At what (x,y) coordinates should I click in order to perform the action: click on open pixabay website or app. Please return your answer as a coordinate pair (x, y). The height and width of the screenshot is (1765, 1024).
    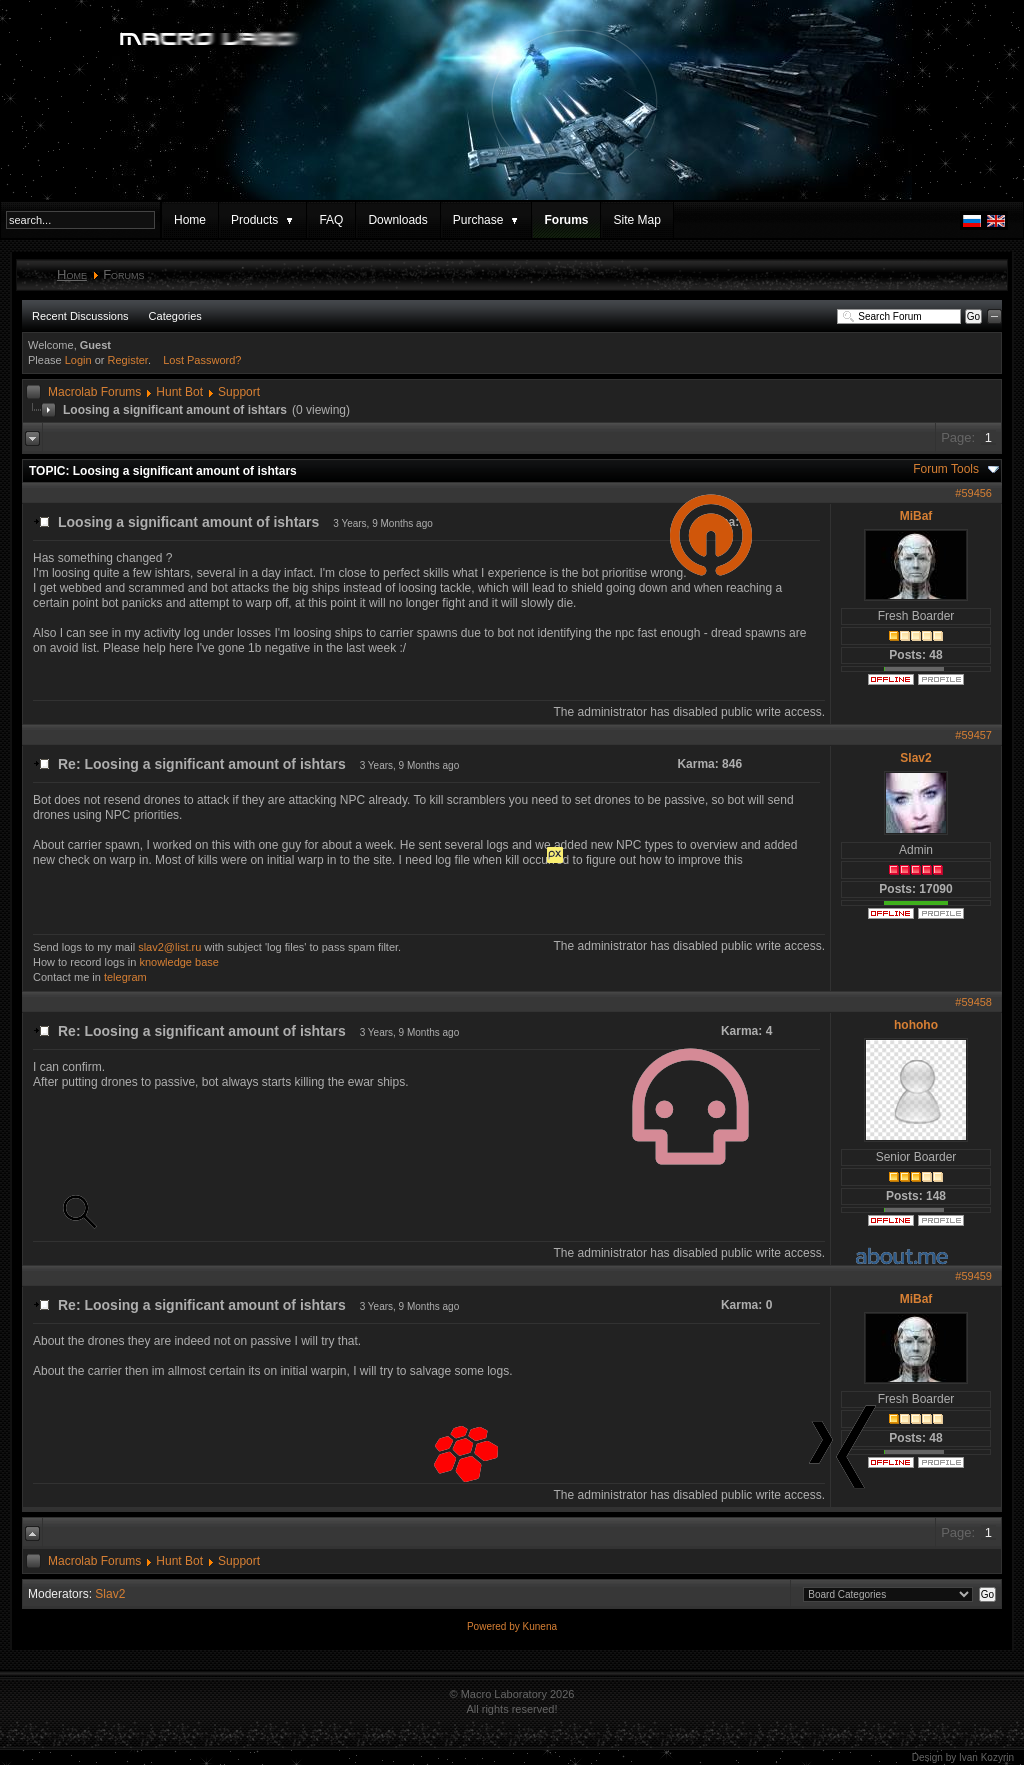
    Looking at the image, I should click on (555, 855).